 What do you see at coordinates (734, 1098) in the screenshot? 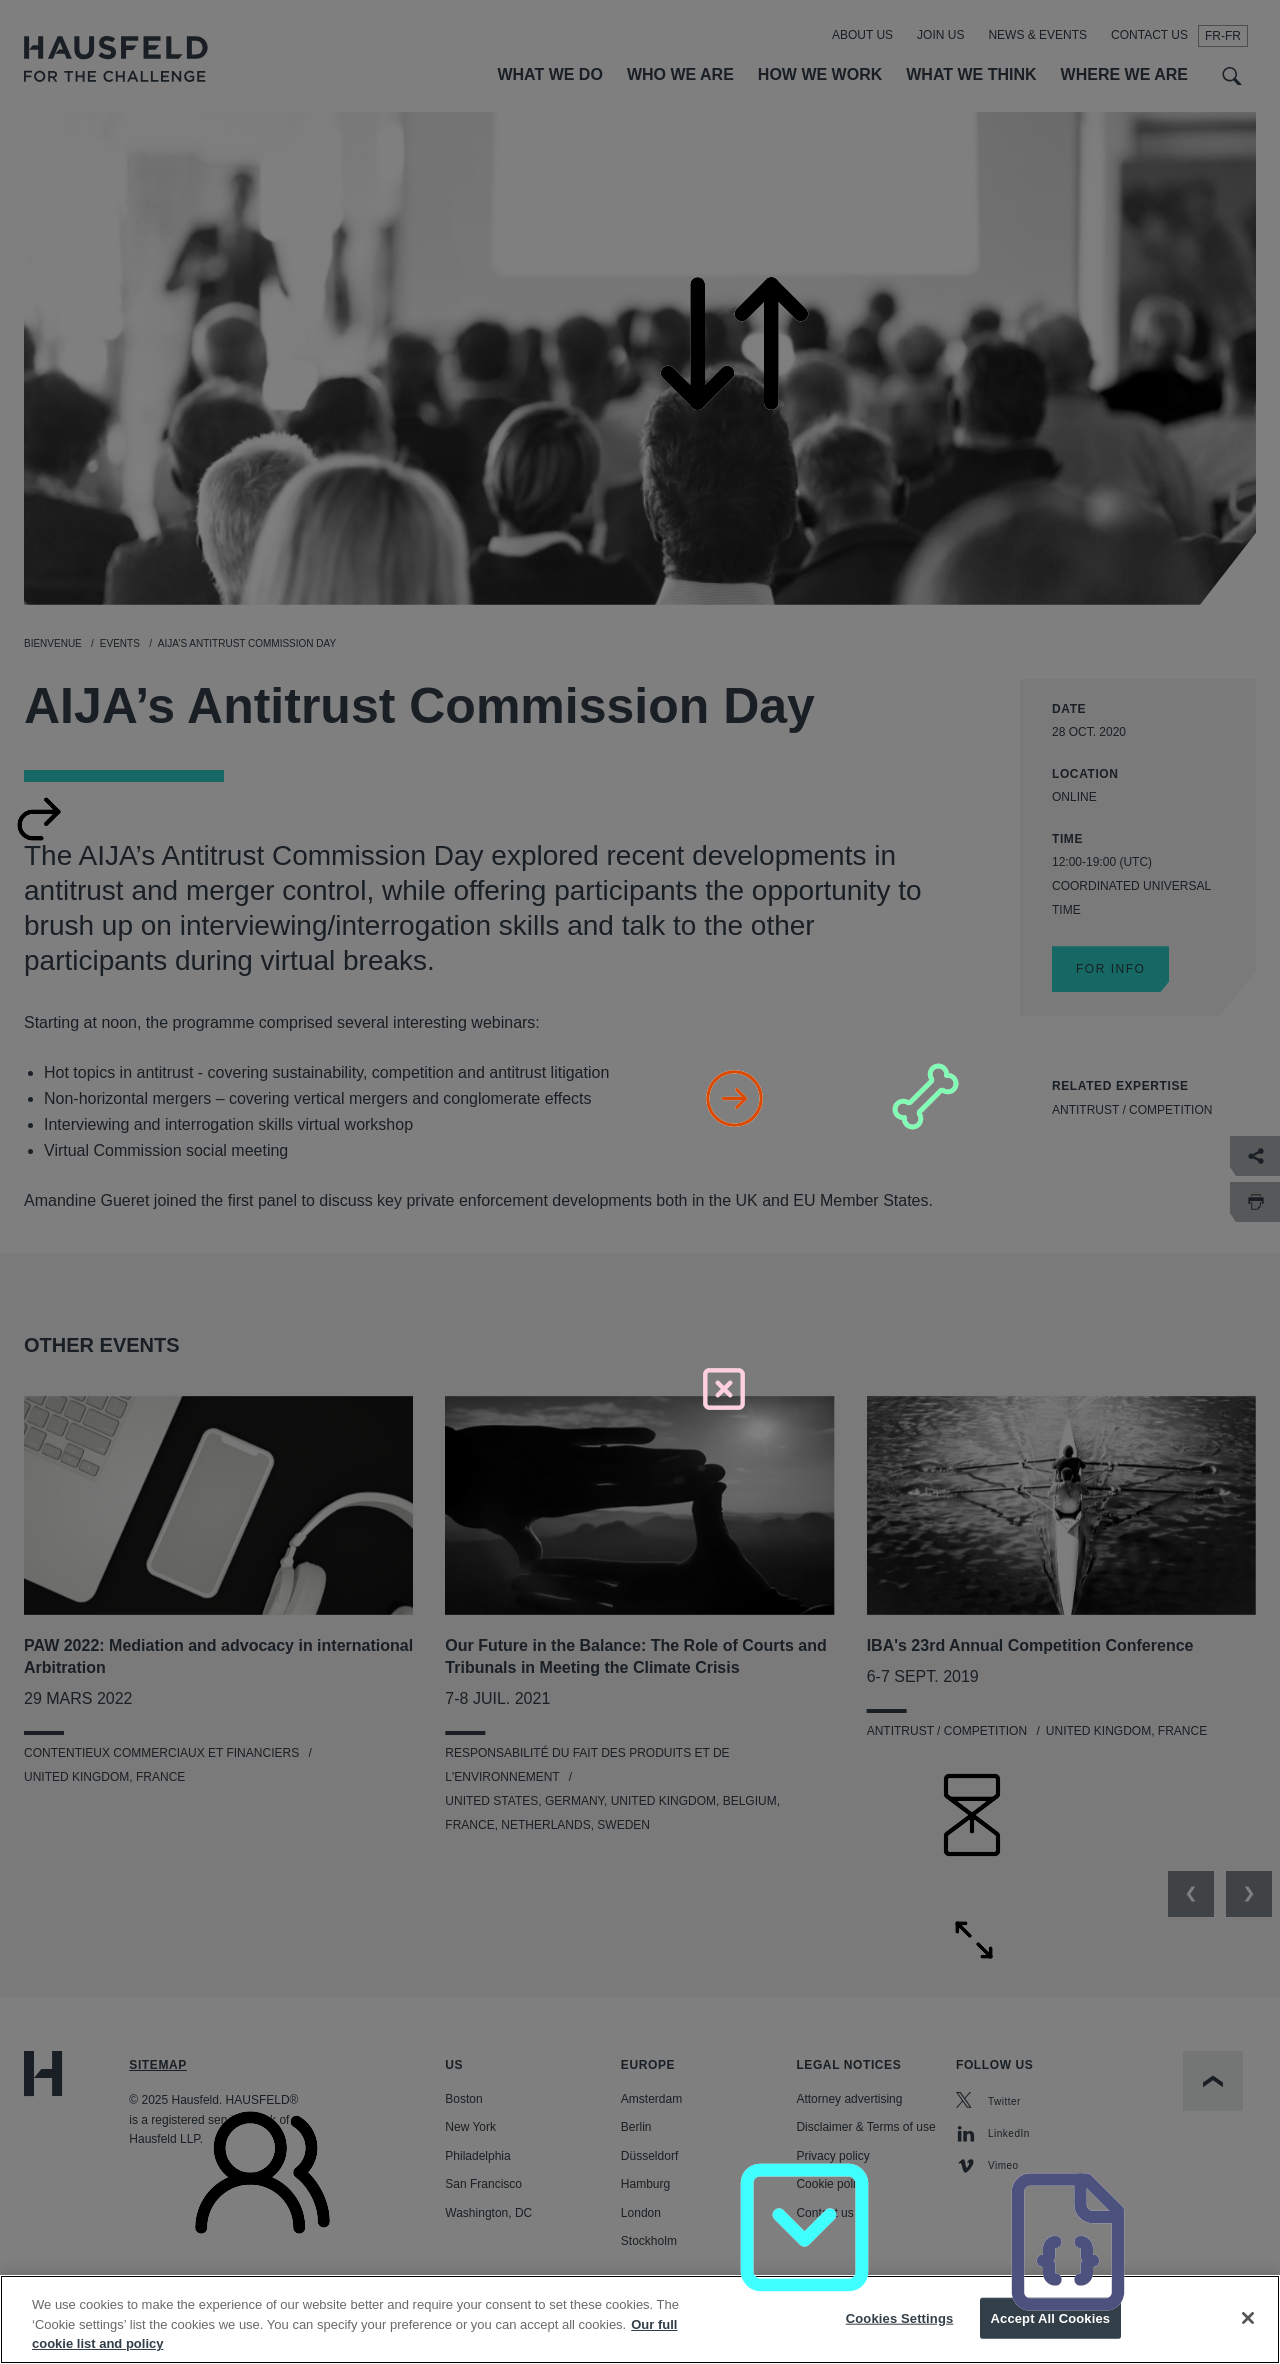
I see `proceed to the next step` at bounding box center [734, 1098].